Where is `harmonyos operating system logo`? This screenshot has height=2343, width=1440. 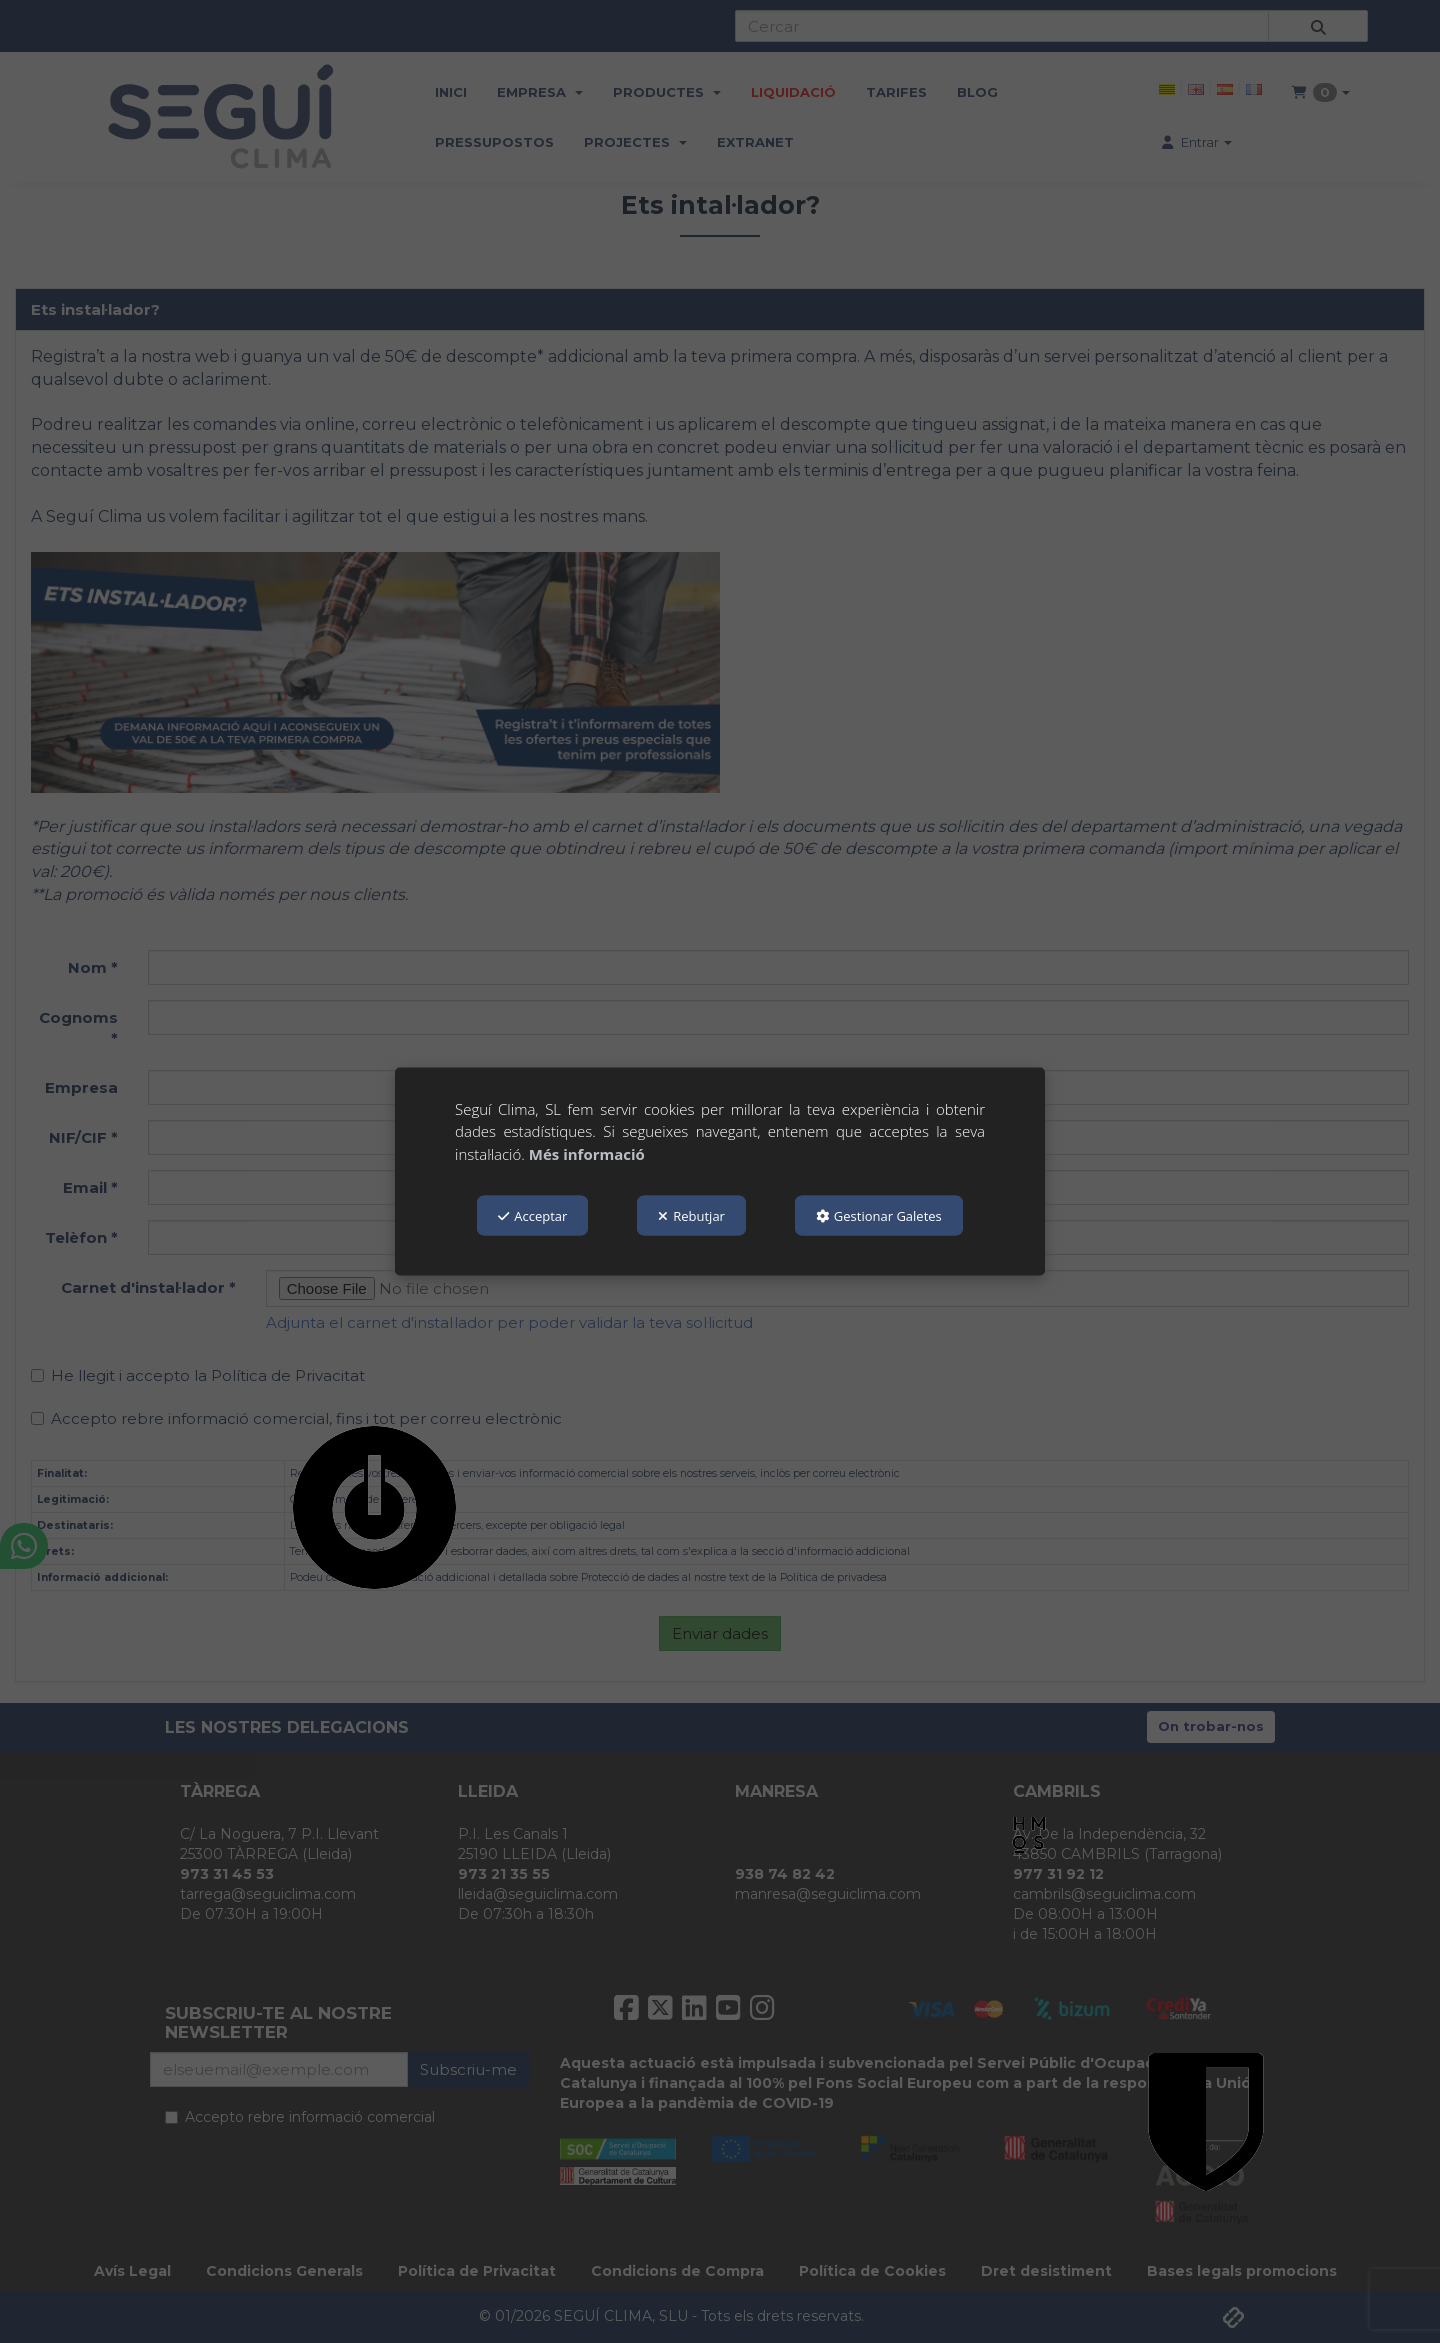 harmonyos operating system logo is located at coordinates (1029, 1835).